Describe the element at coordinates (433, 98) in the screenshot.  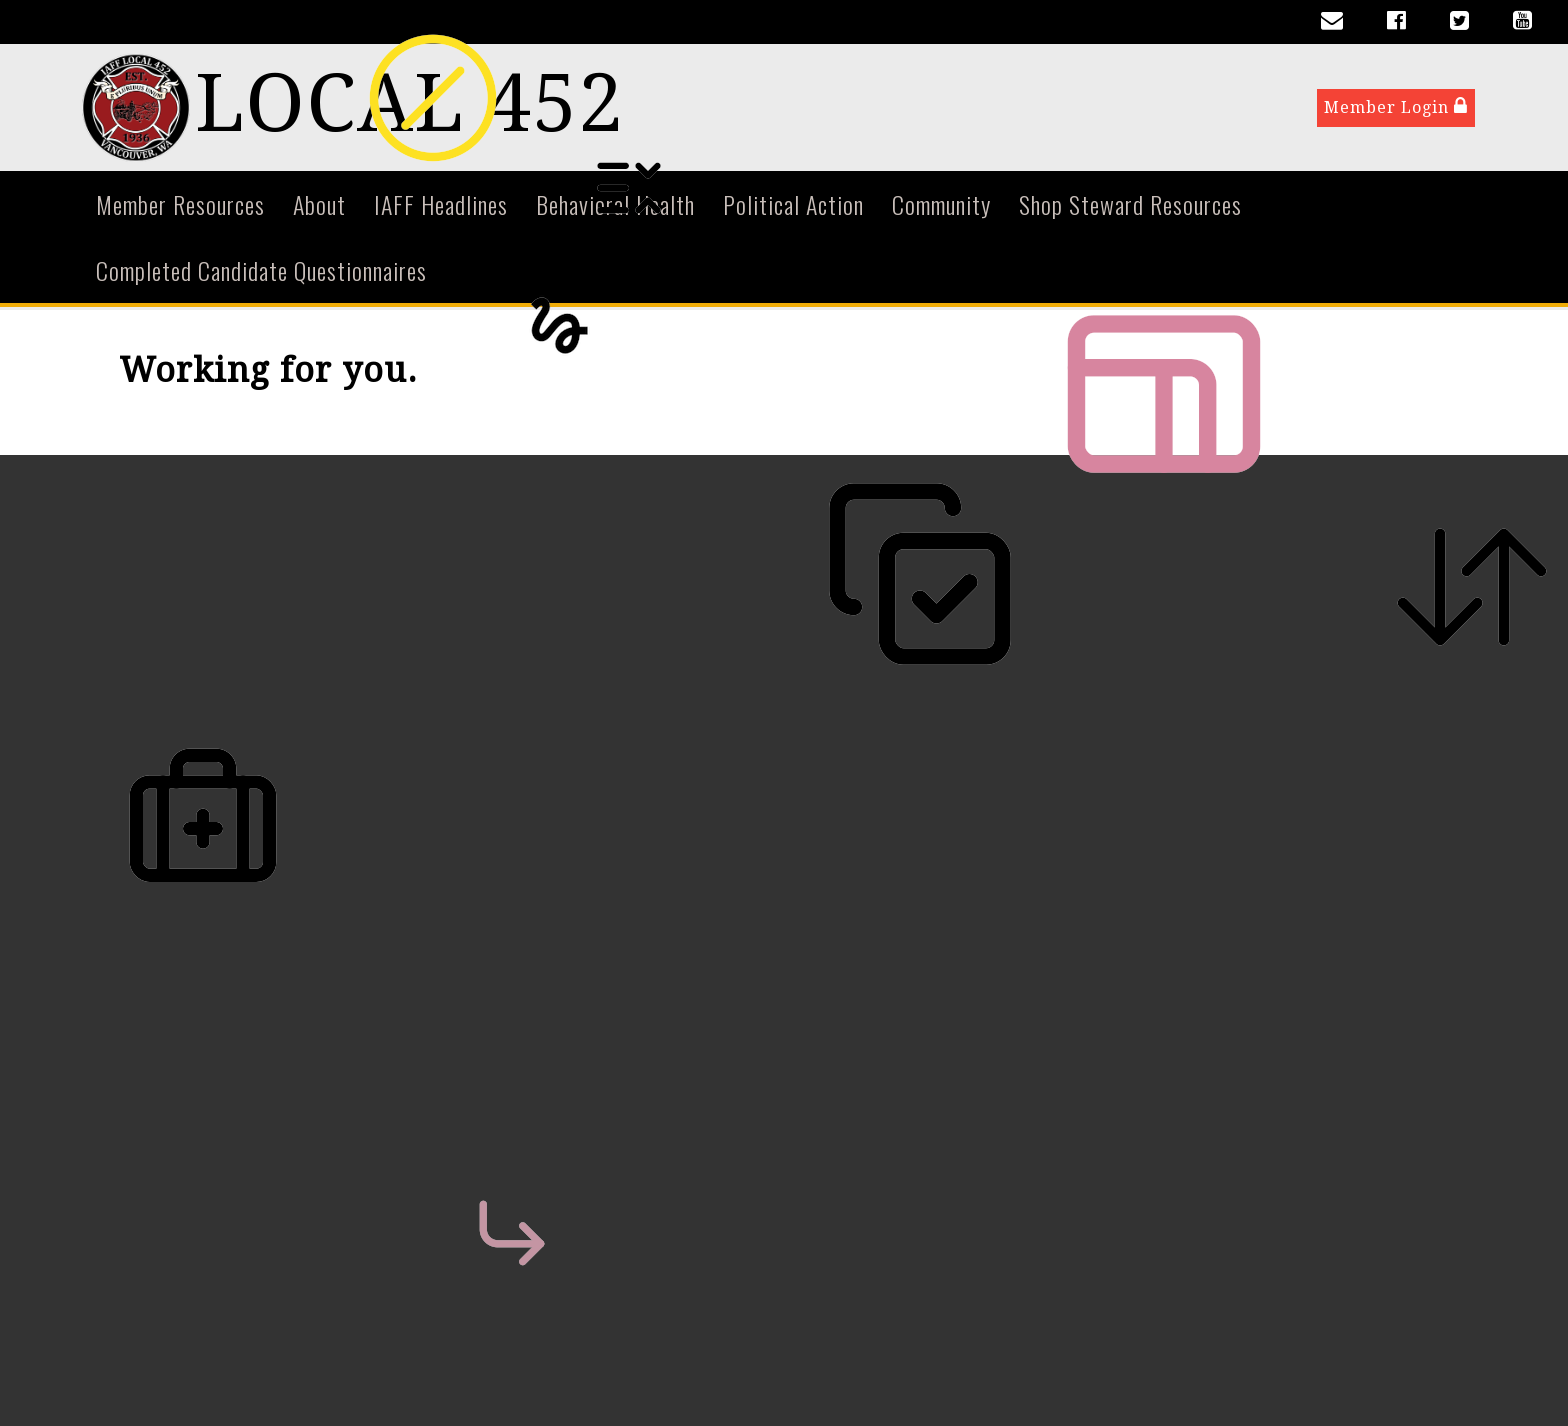
I see `skip this item or step` at that location.